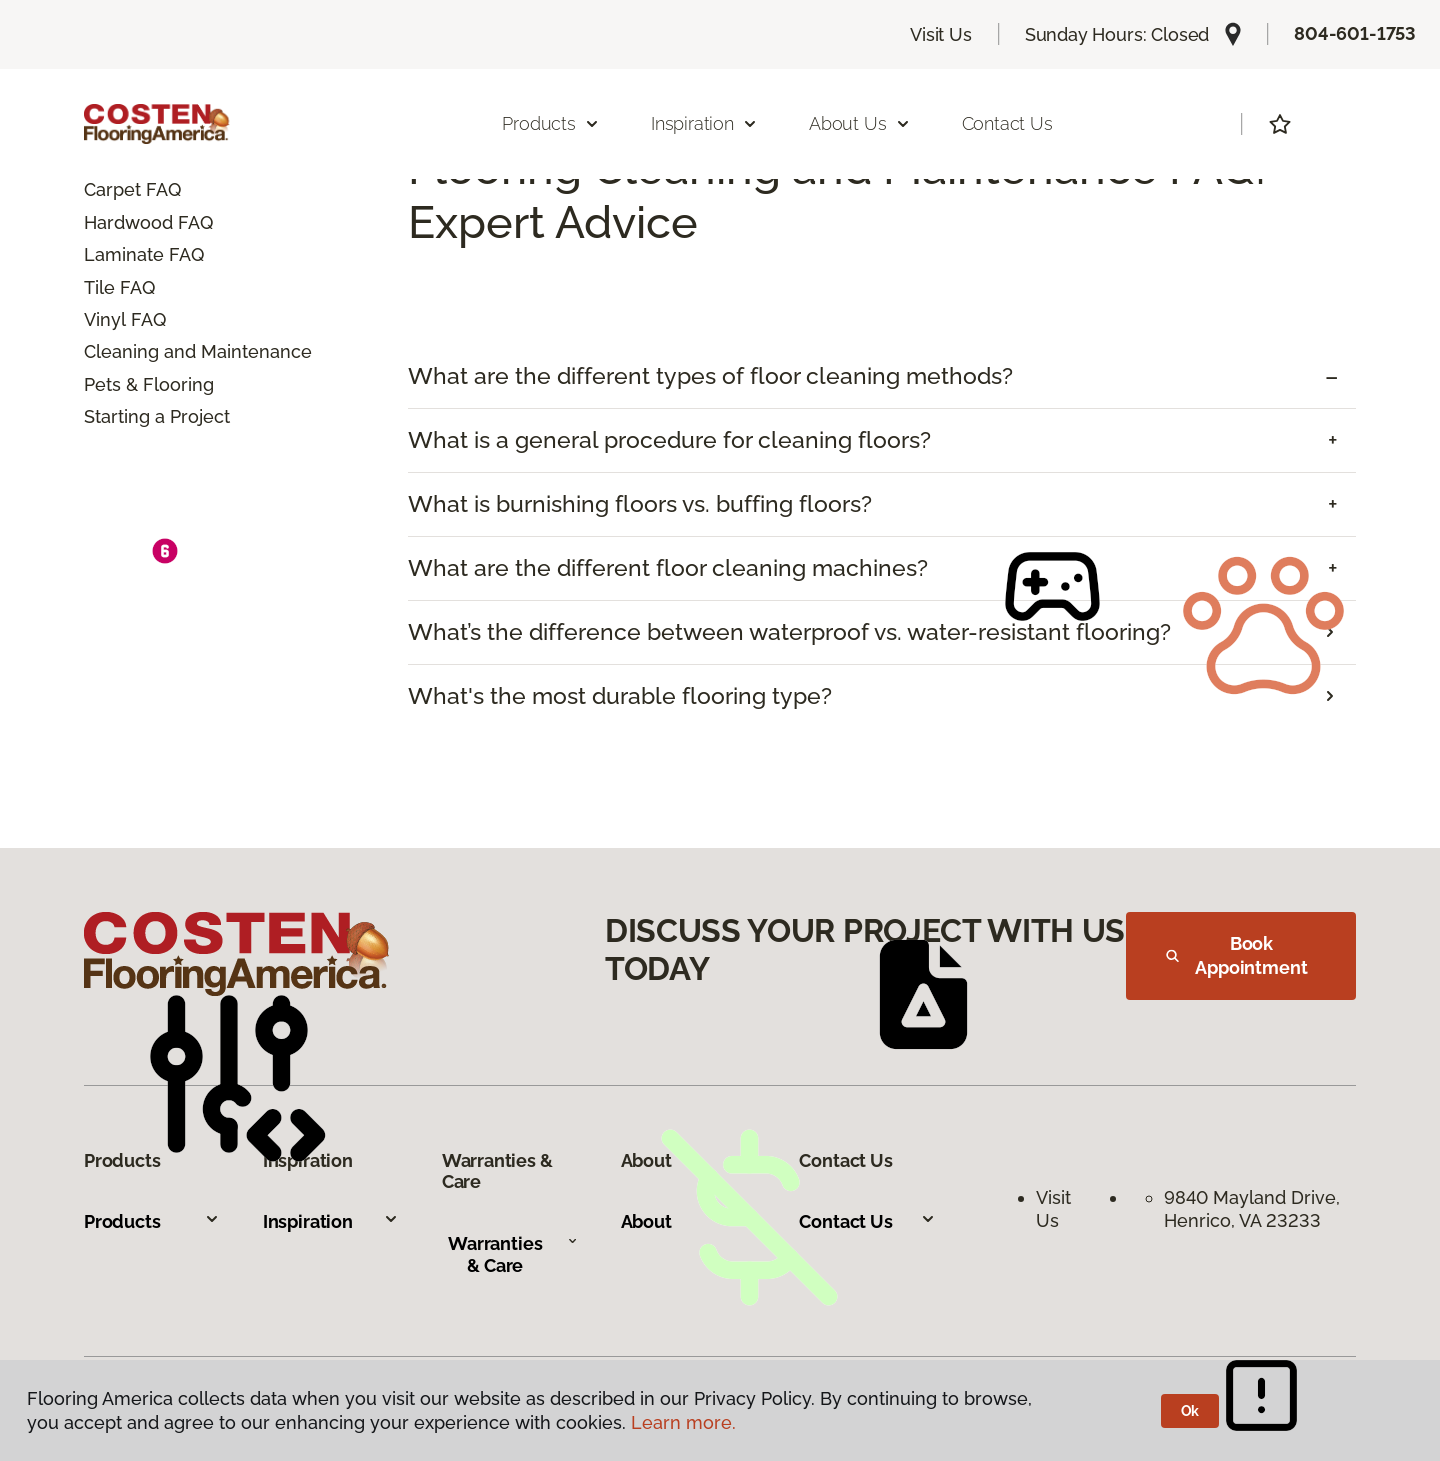  Describe the element at coordinates (1052, 586) in the screenshot. I see `access gaming or games section` at that location.